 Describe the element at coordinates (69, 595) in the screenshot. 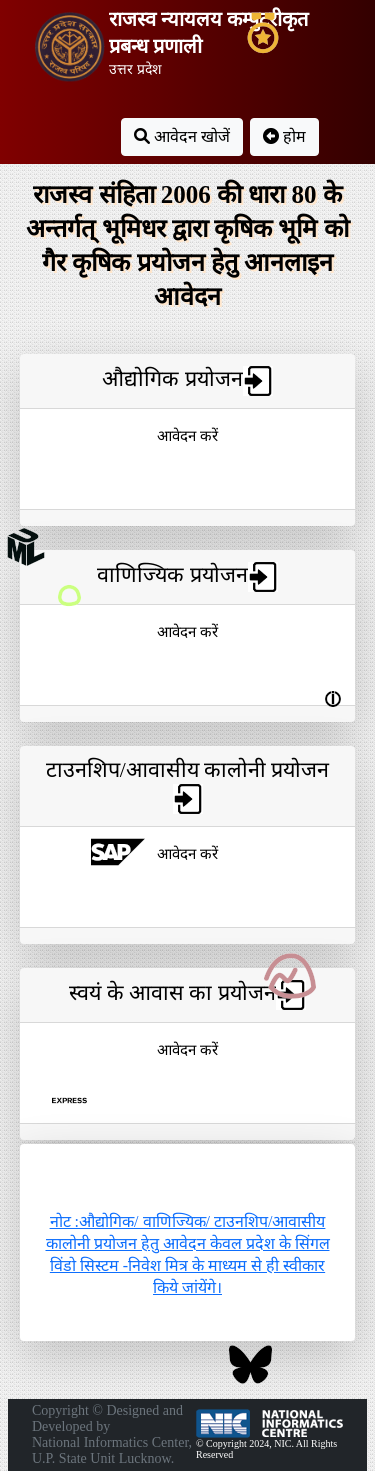

I see `open Uptime Kuma monitoring dashboard` at that location.